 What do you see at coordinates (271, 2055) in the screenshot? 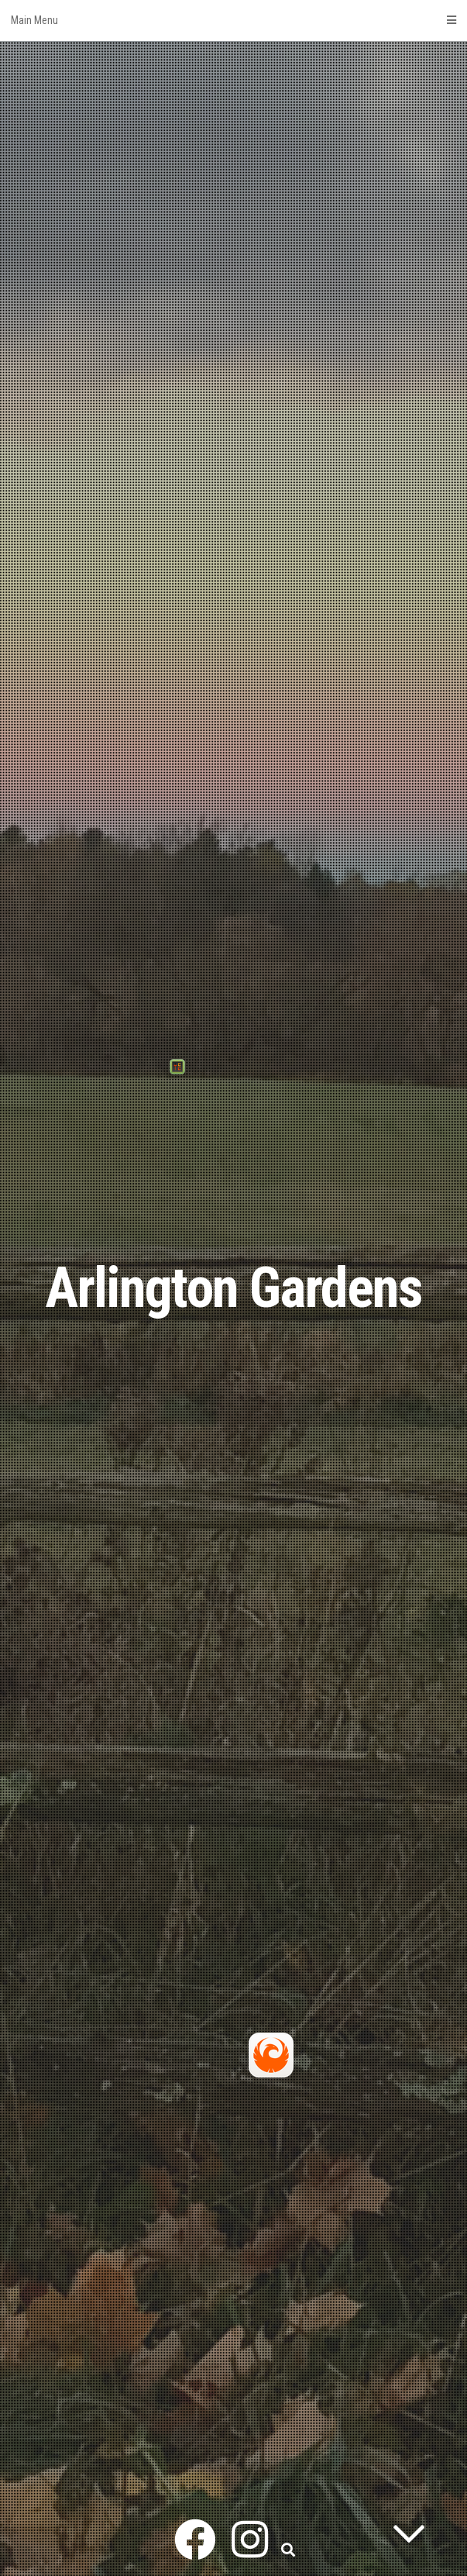
I see `open betterbird email client` at bounding box center [271, 2055].